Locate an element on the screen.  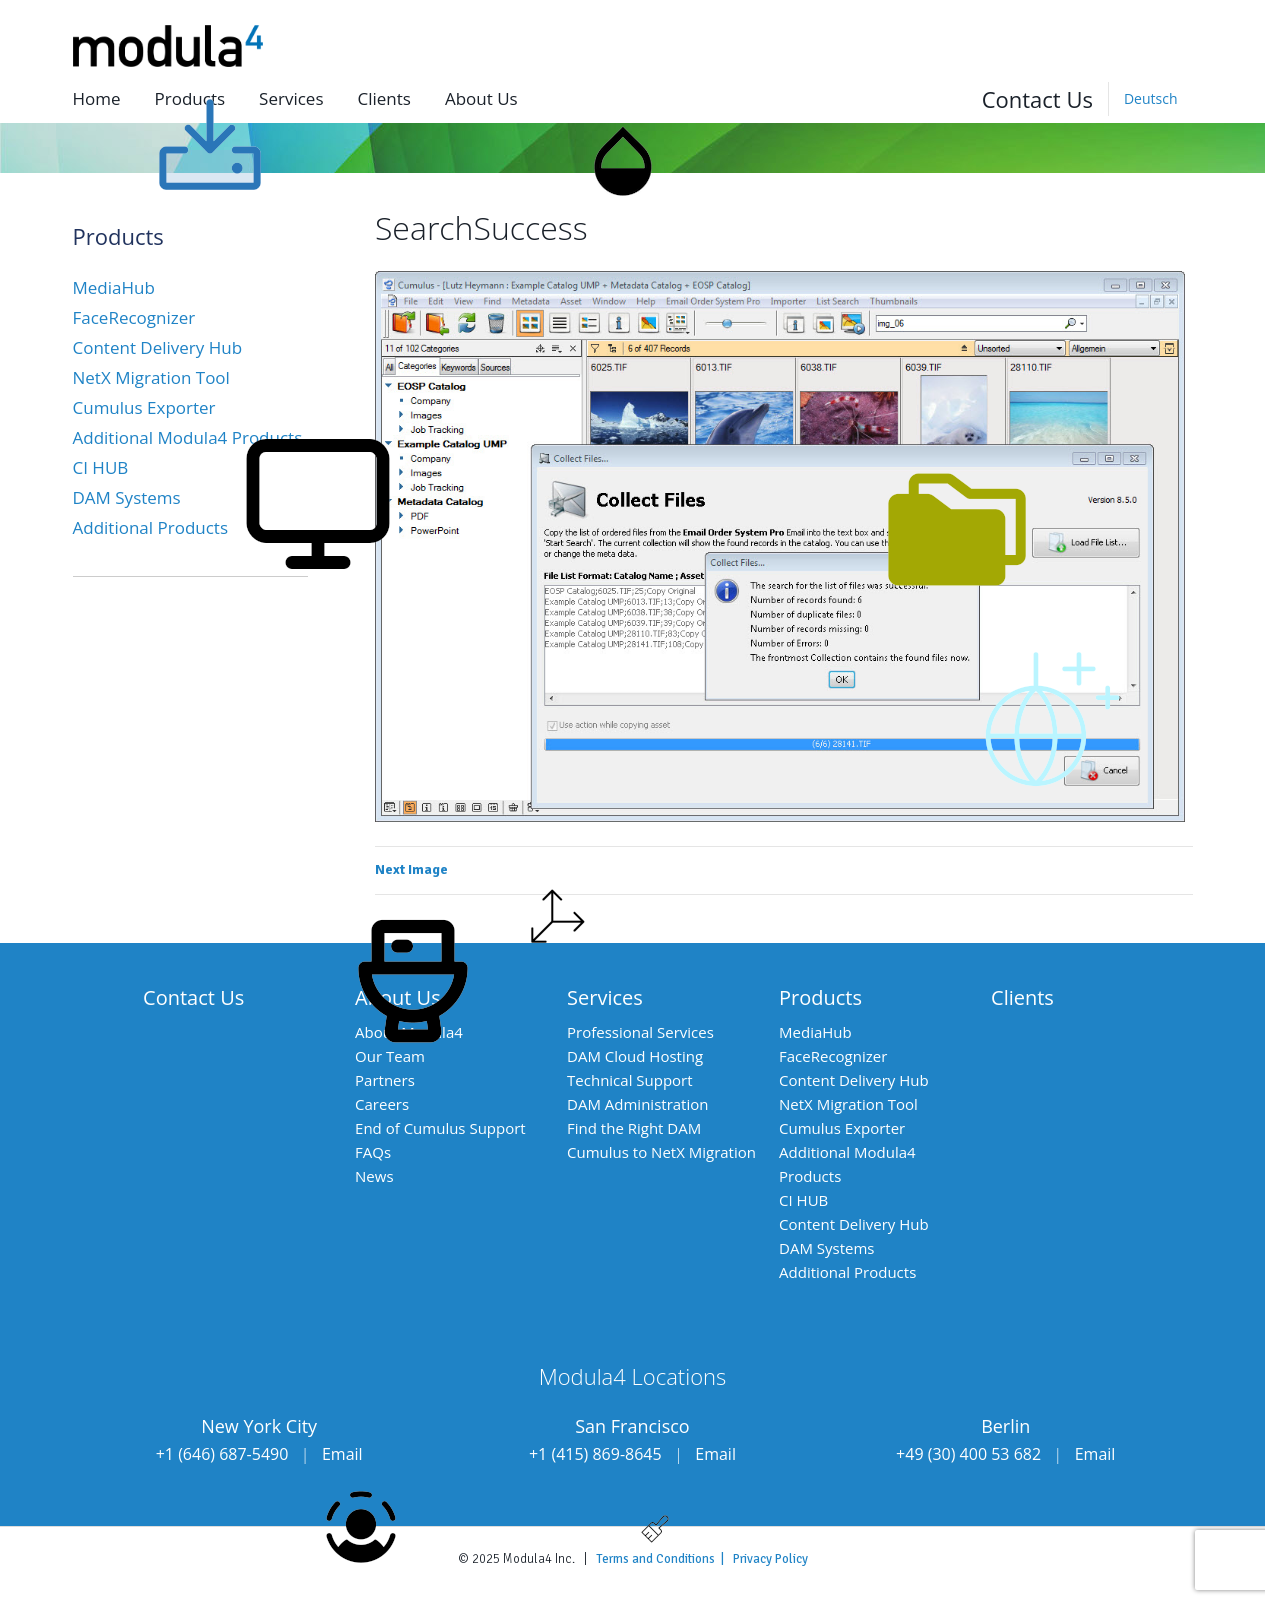
access painting or drawing tools is located at coordinates (655, 1528).